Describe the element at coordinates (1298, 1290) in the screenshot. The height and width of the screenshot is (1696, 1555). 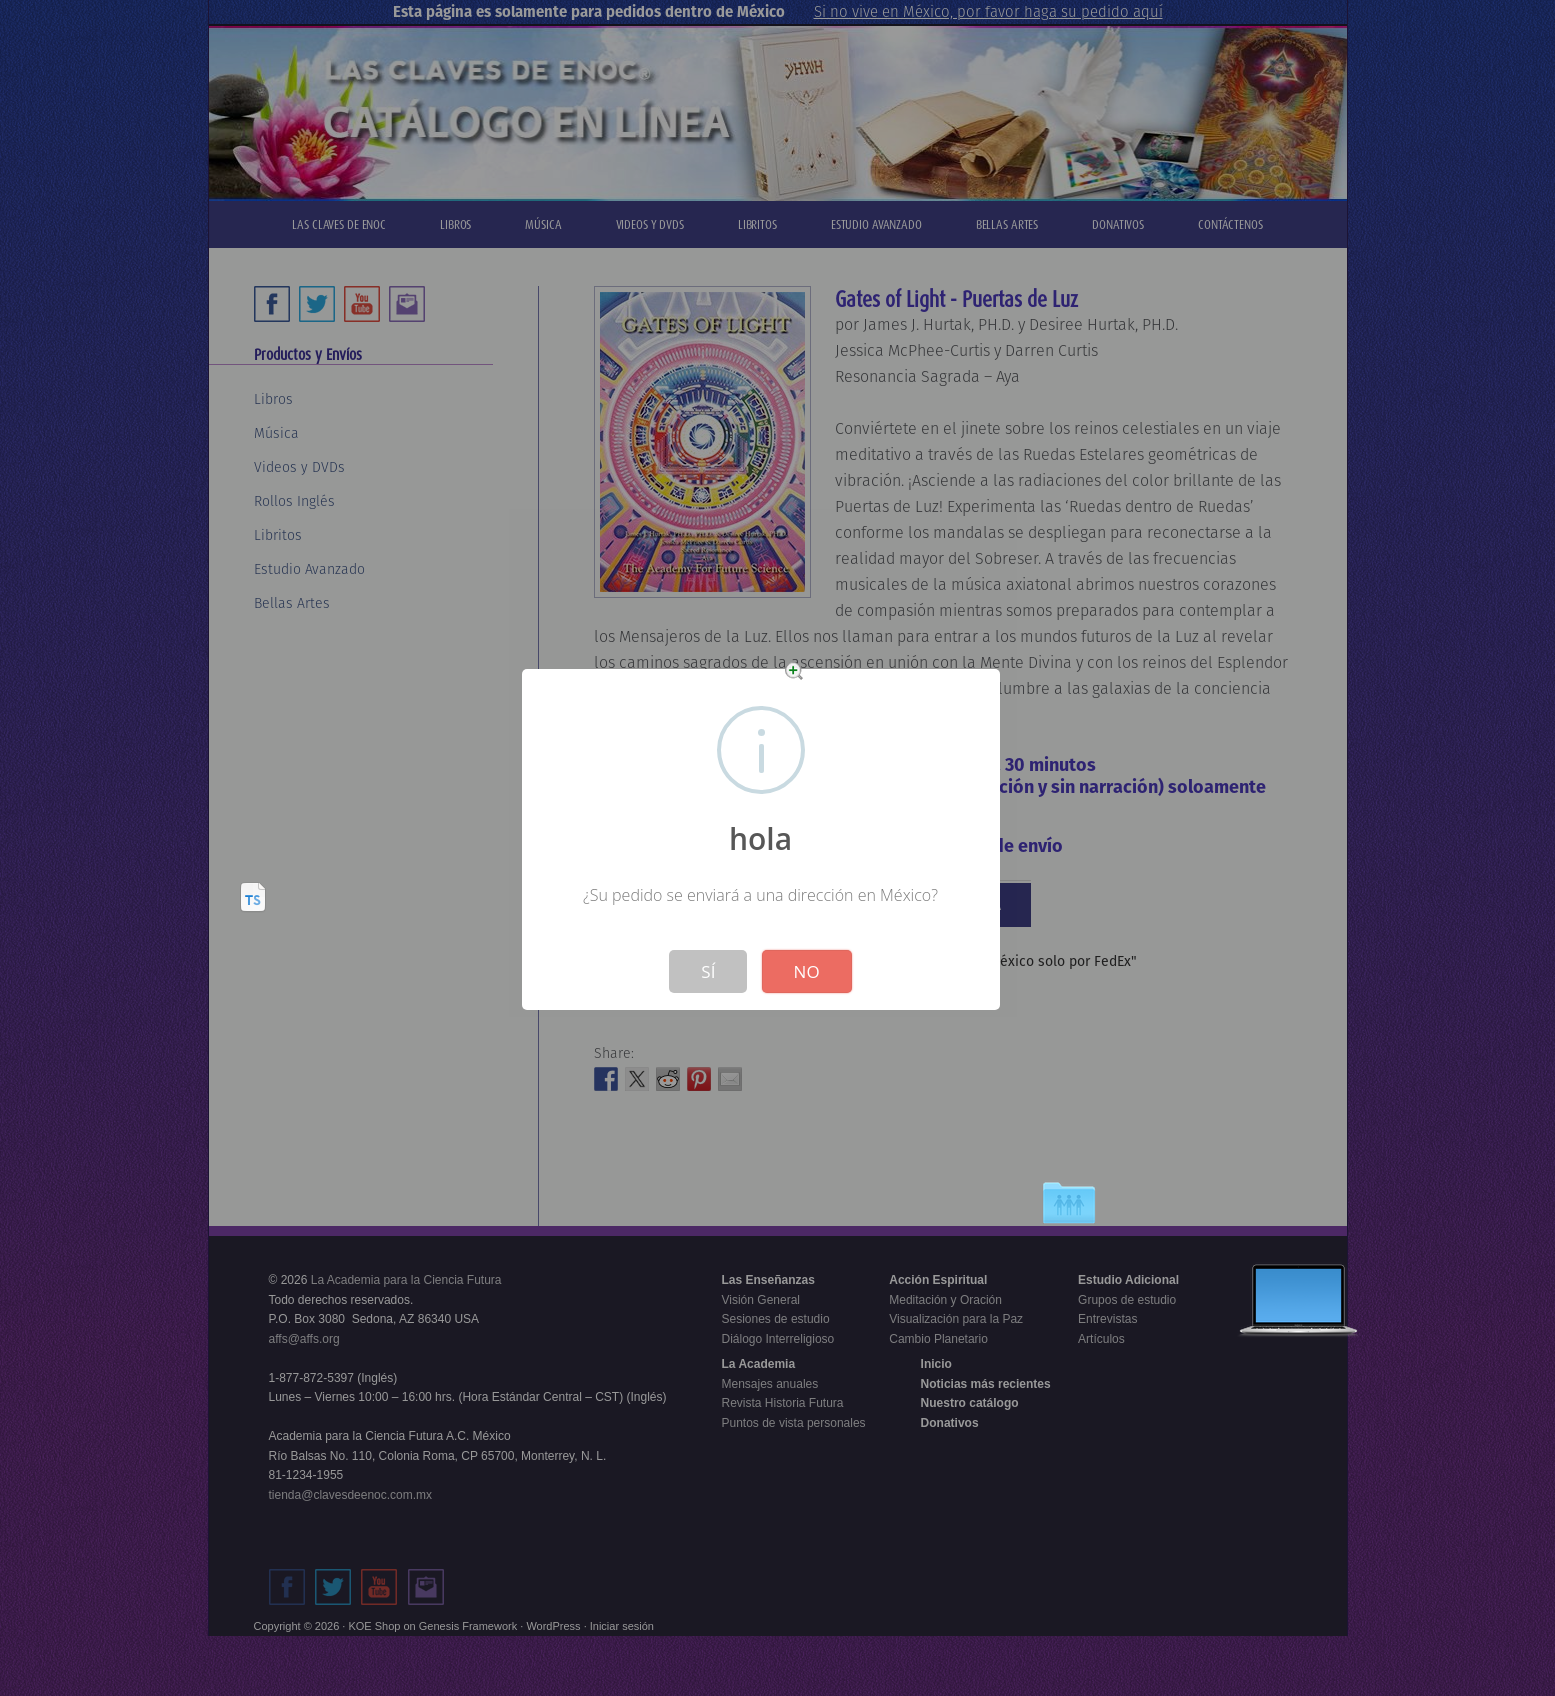
I see `represents this macbook air in system settings` at that location.